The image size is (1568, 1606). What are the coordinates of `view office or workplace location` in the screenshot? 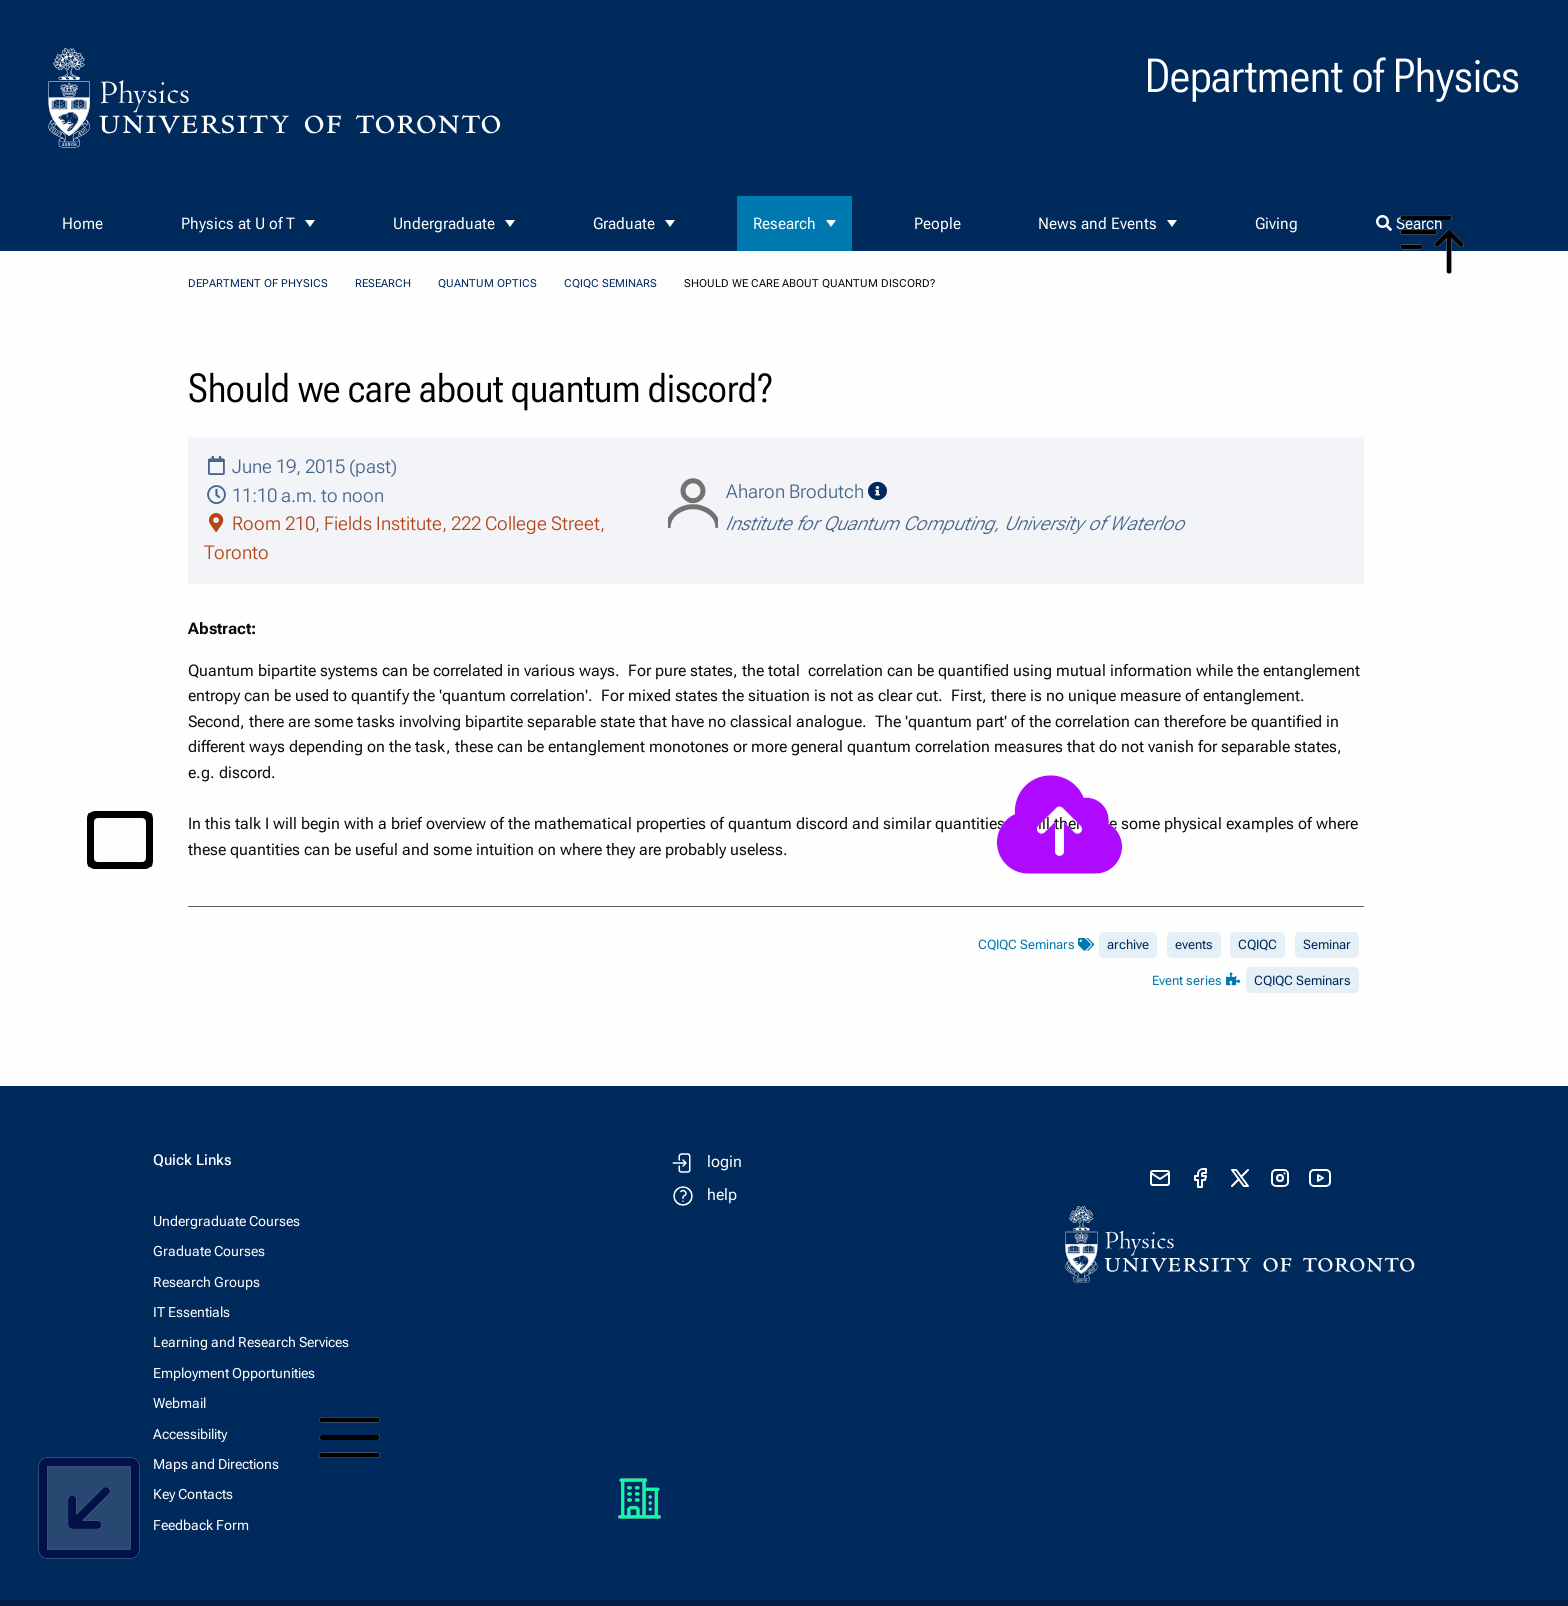 It's located at (639, 1498).